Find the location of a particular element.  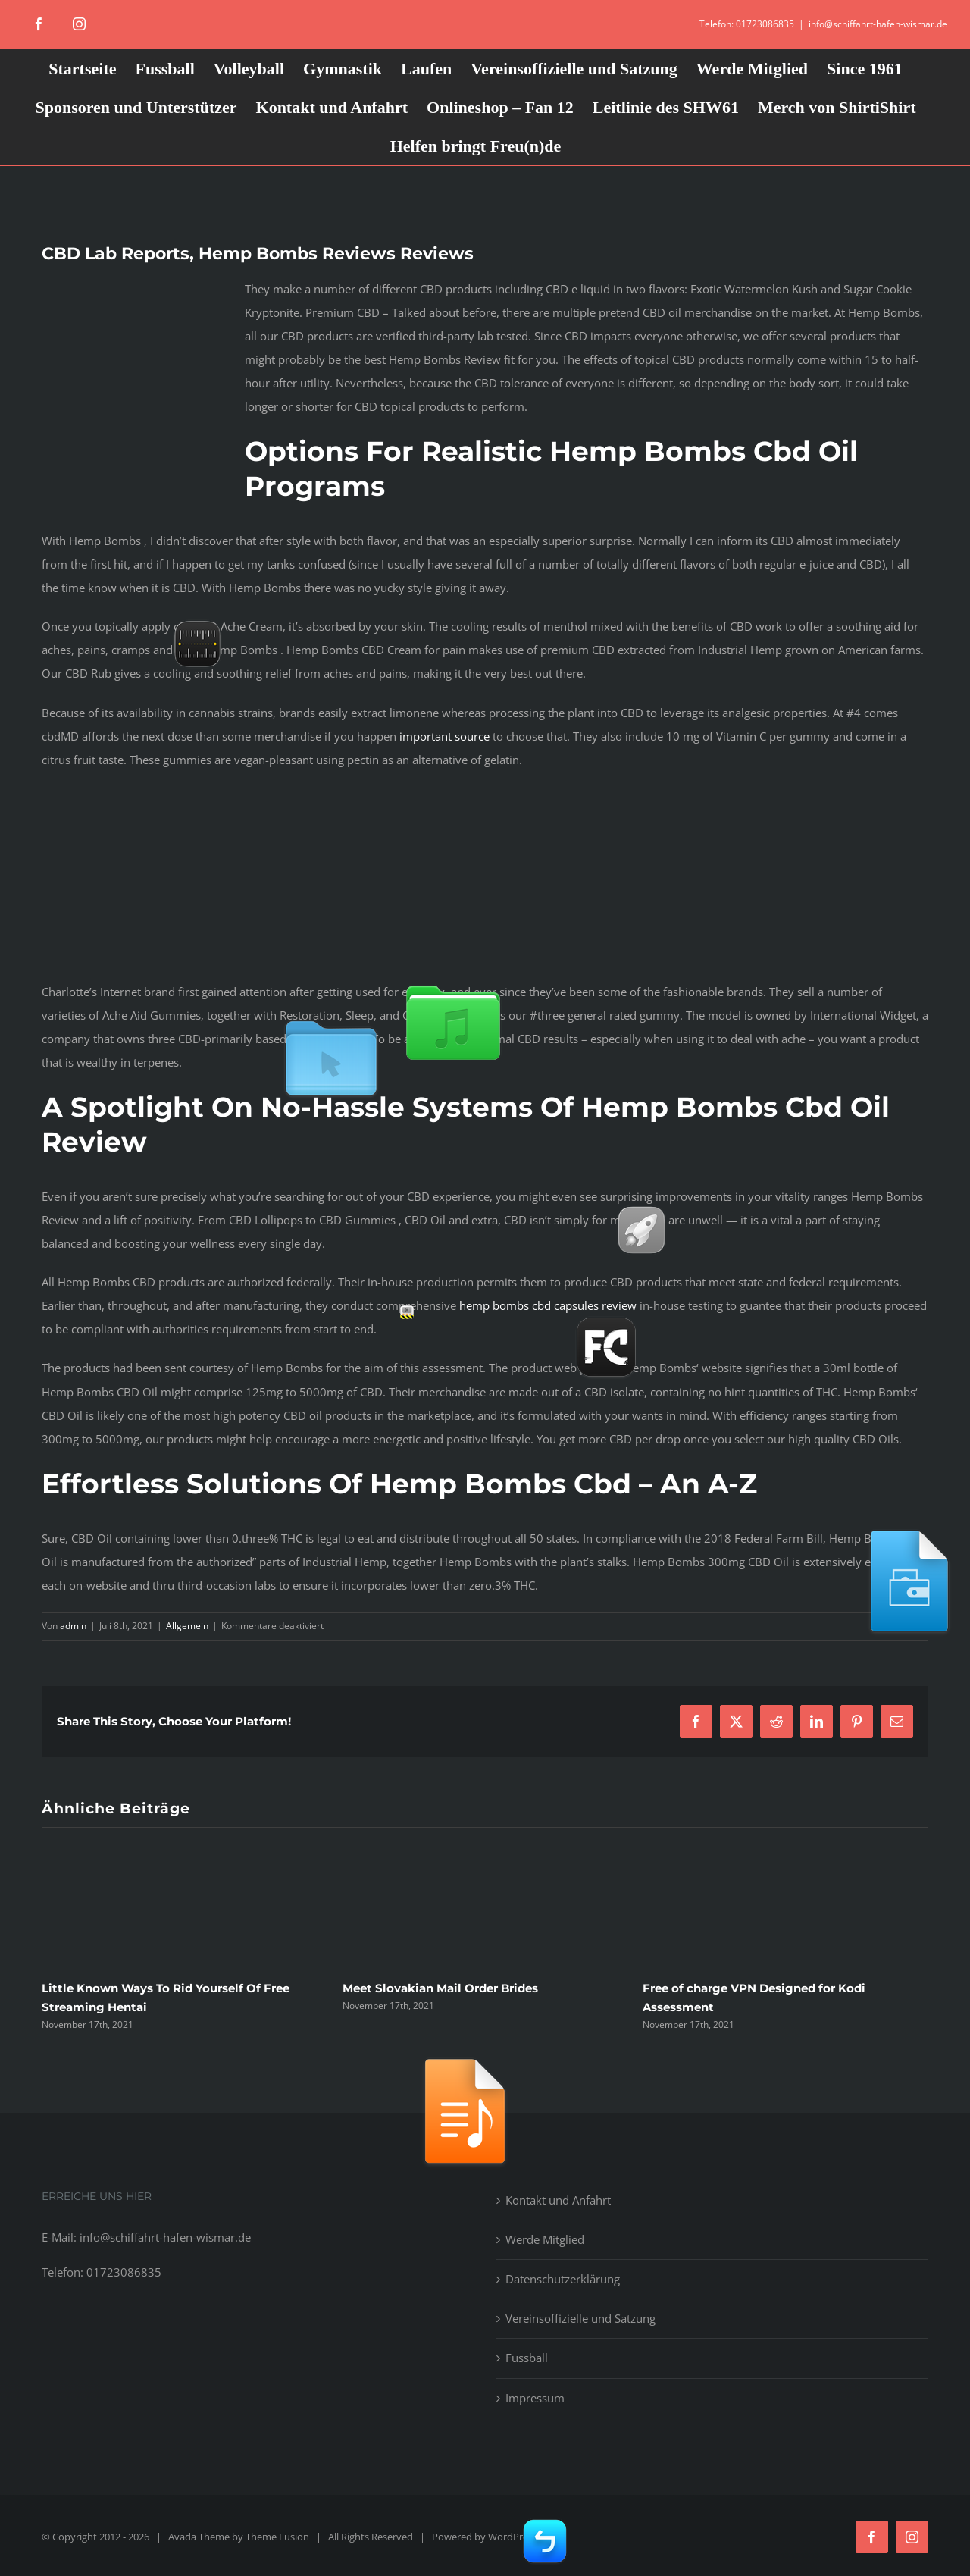

open your music files folder is located at coordinates (453, 1023).